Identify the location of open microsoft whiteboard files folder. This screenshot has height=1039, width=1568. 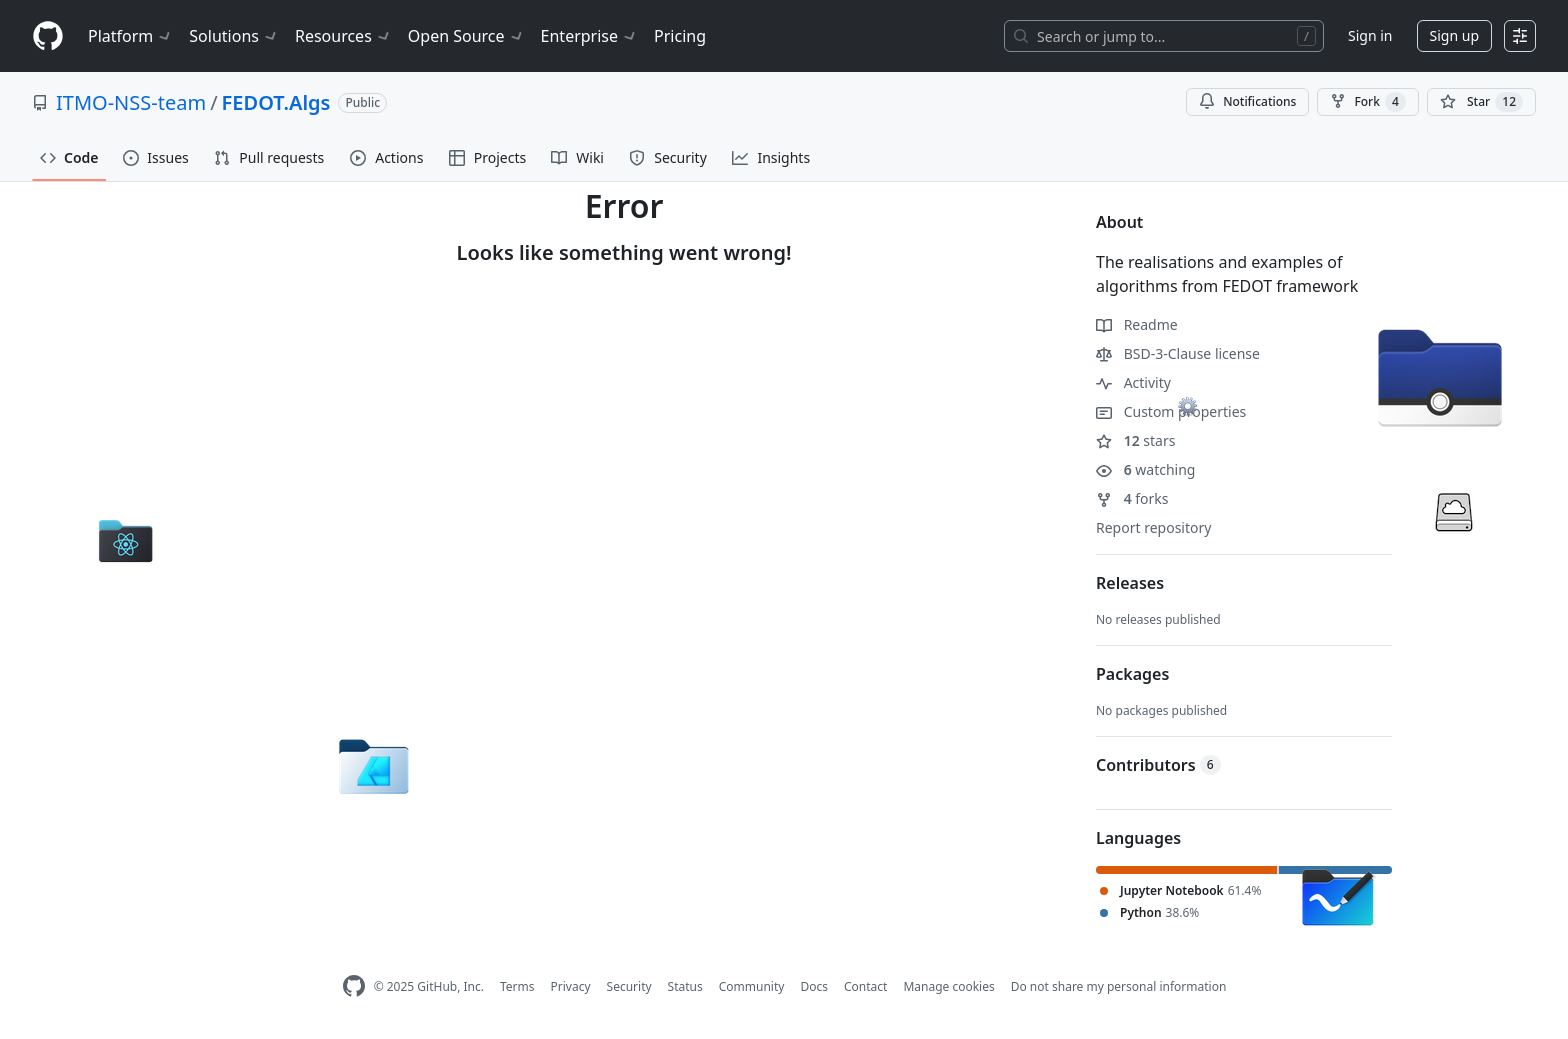
(1337, 899).